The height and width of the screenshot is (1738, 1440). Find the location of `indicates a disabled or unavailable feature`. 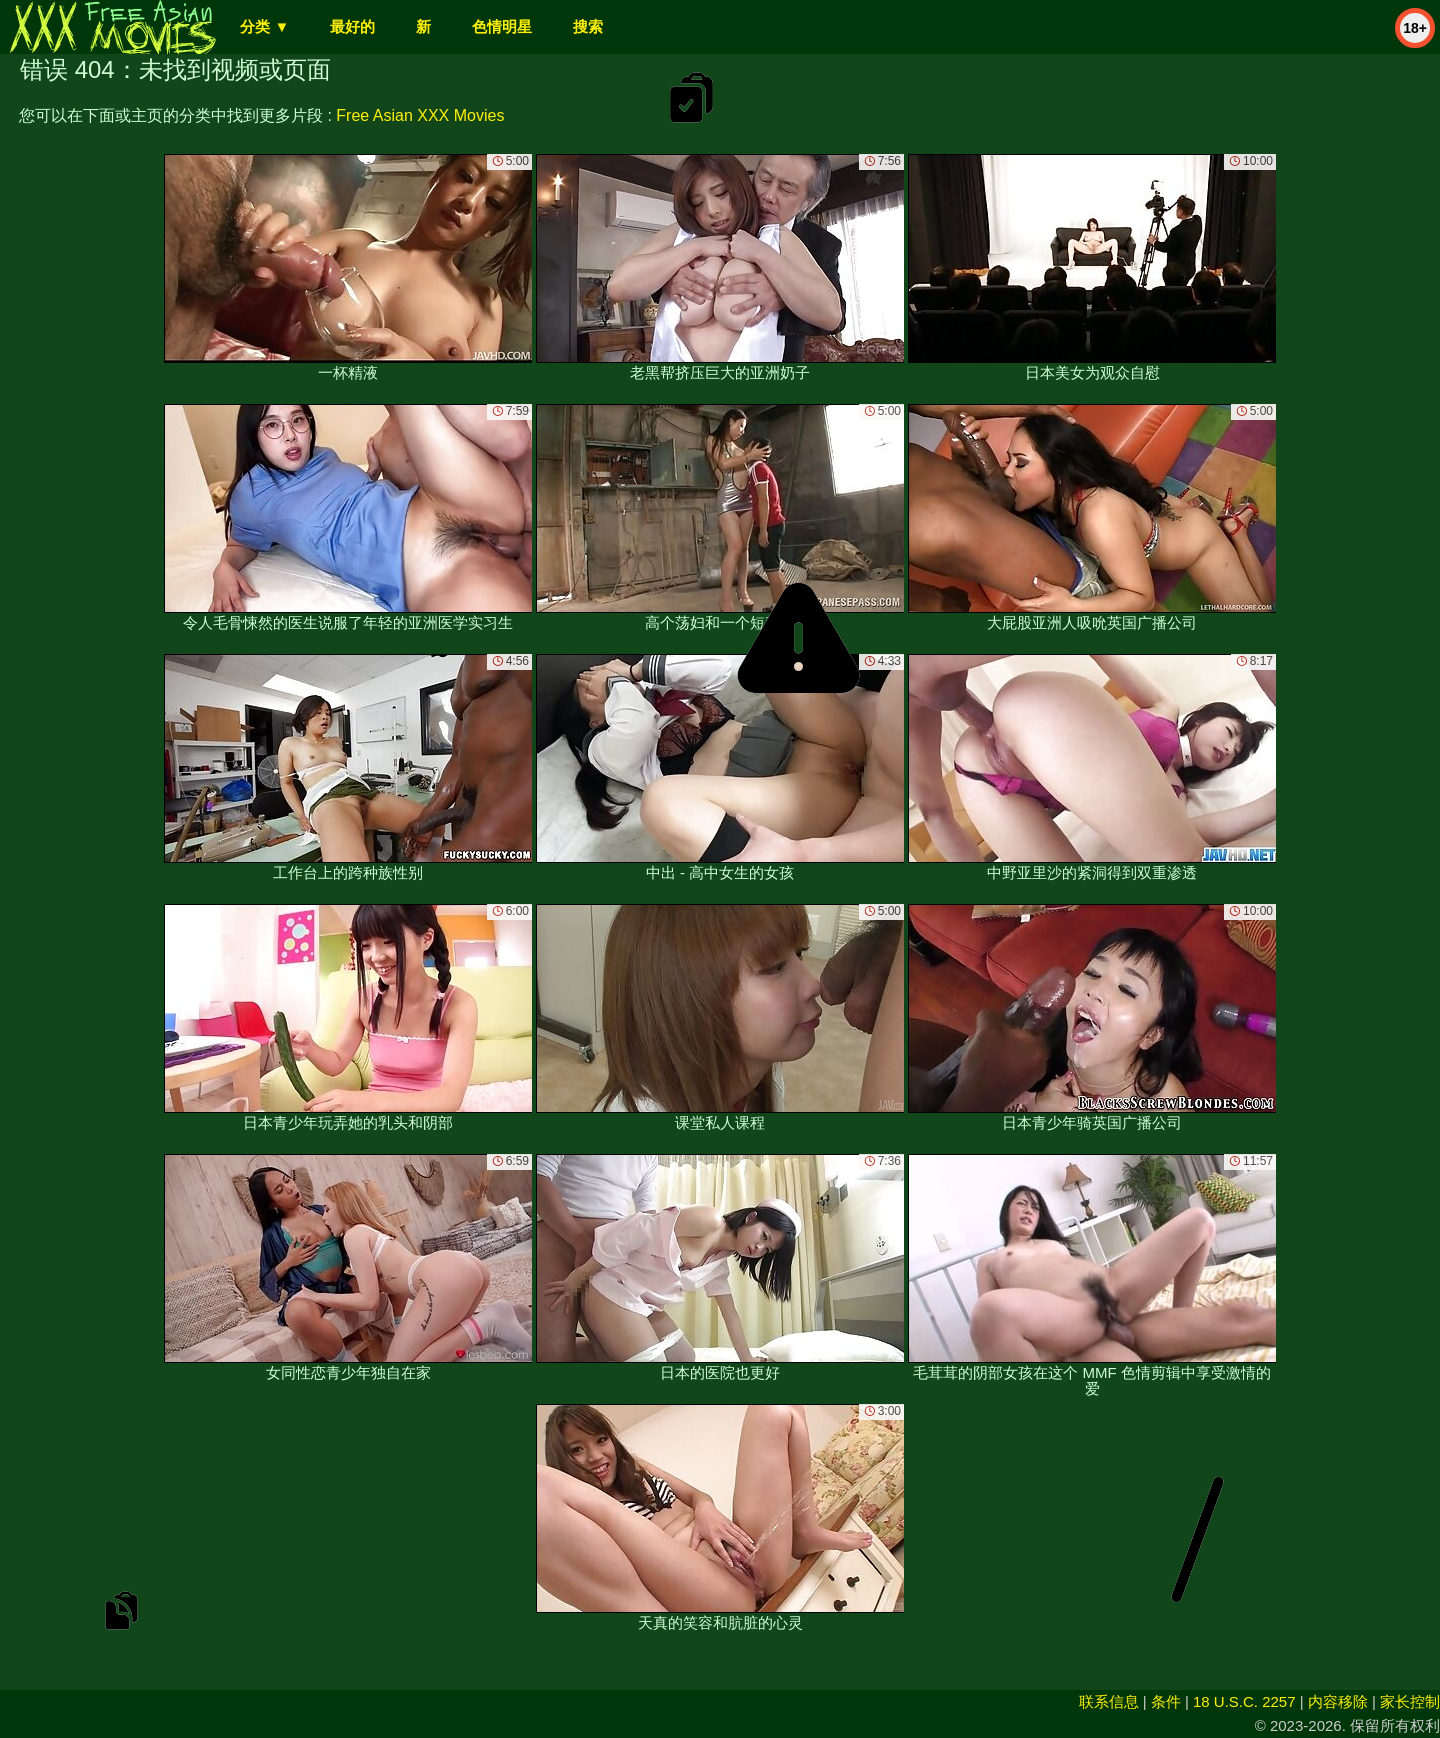

indicates a disabled or unavailable feature is located at coordinates (1197, 1539).